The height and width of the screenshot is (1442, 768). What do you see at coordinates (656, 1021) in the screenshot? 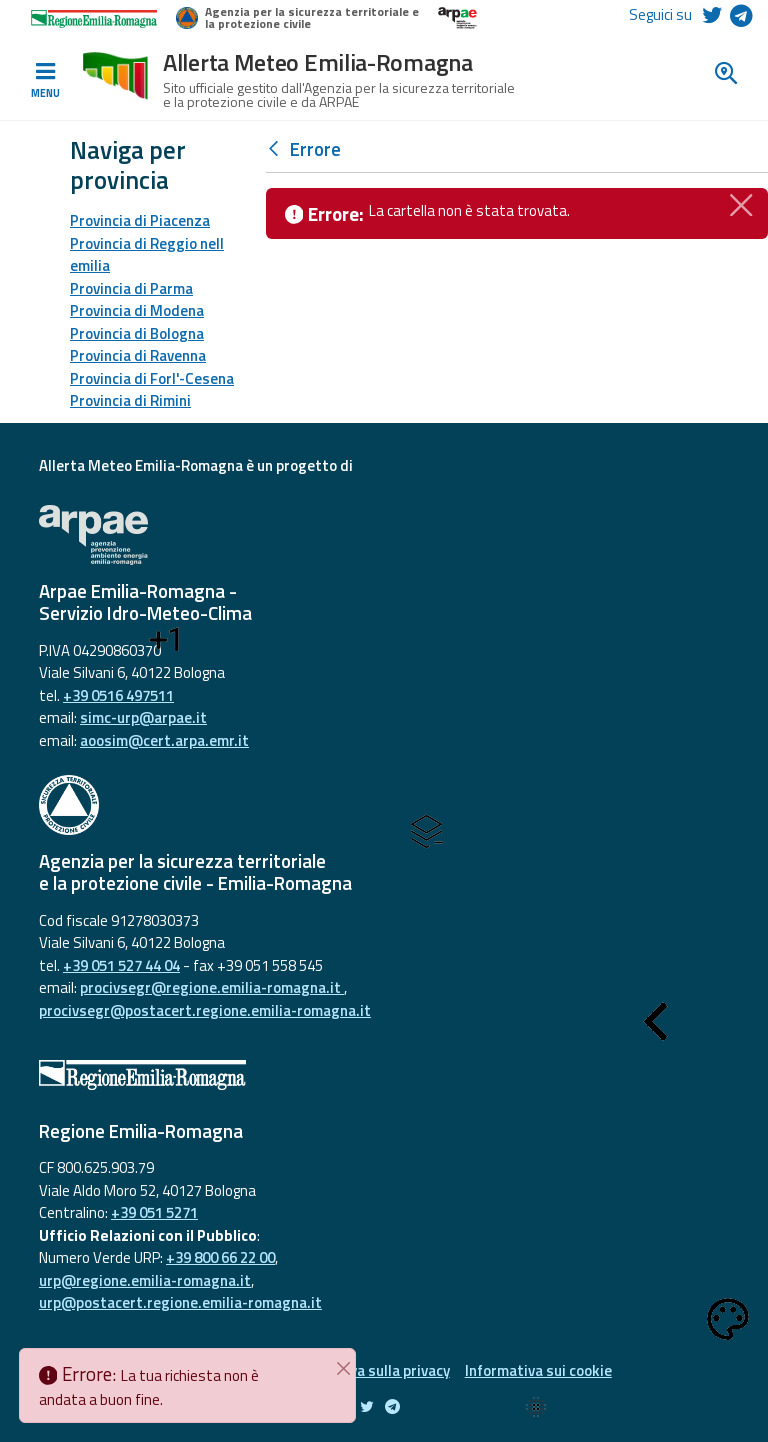
I see `go back to the previous screen` at bounding box center [656, 1021].